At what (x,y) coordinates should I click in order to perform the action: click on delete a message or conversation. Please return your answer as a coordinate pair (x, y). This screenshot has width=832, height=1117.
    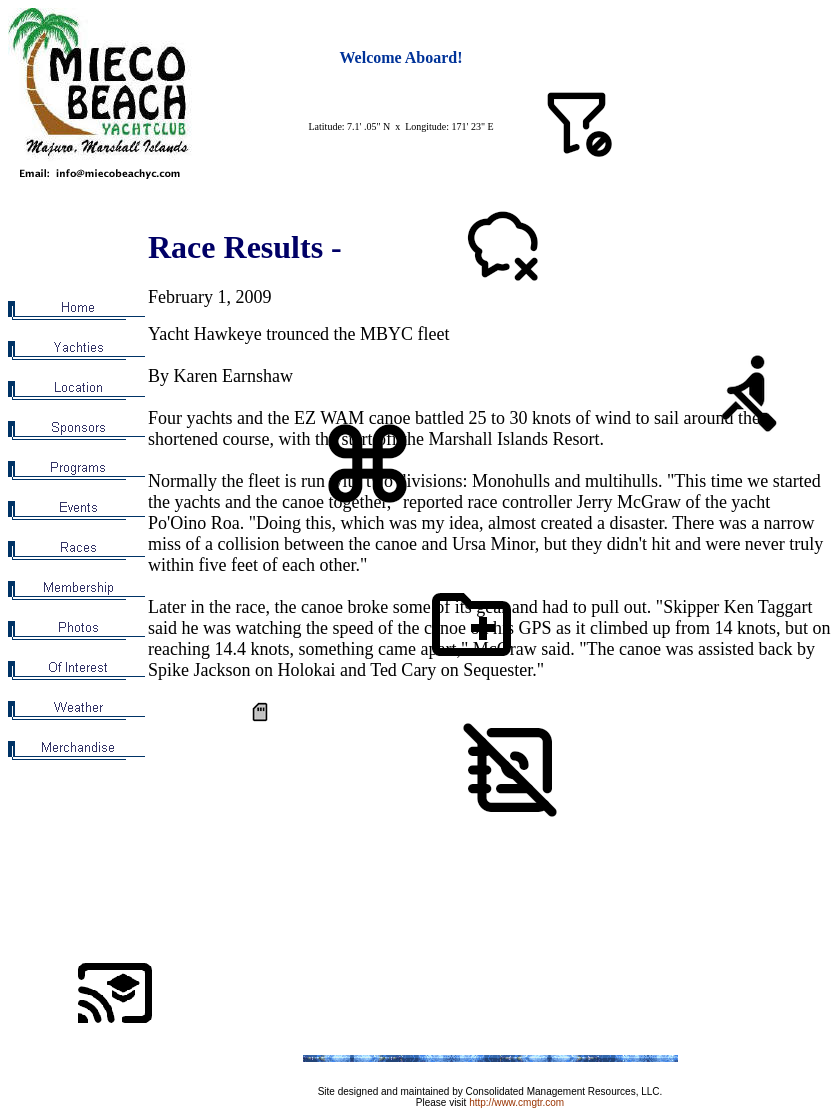
    Looking at the image, I should click on (501, 244).